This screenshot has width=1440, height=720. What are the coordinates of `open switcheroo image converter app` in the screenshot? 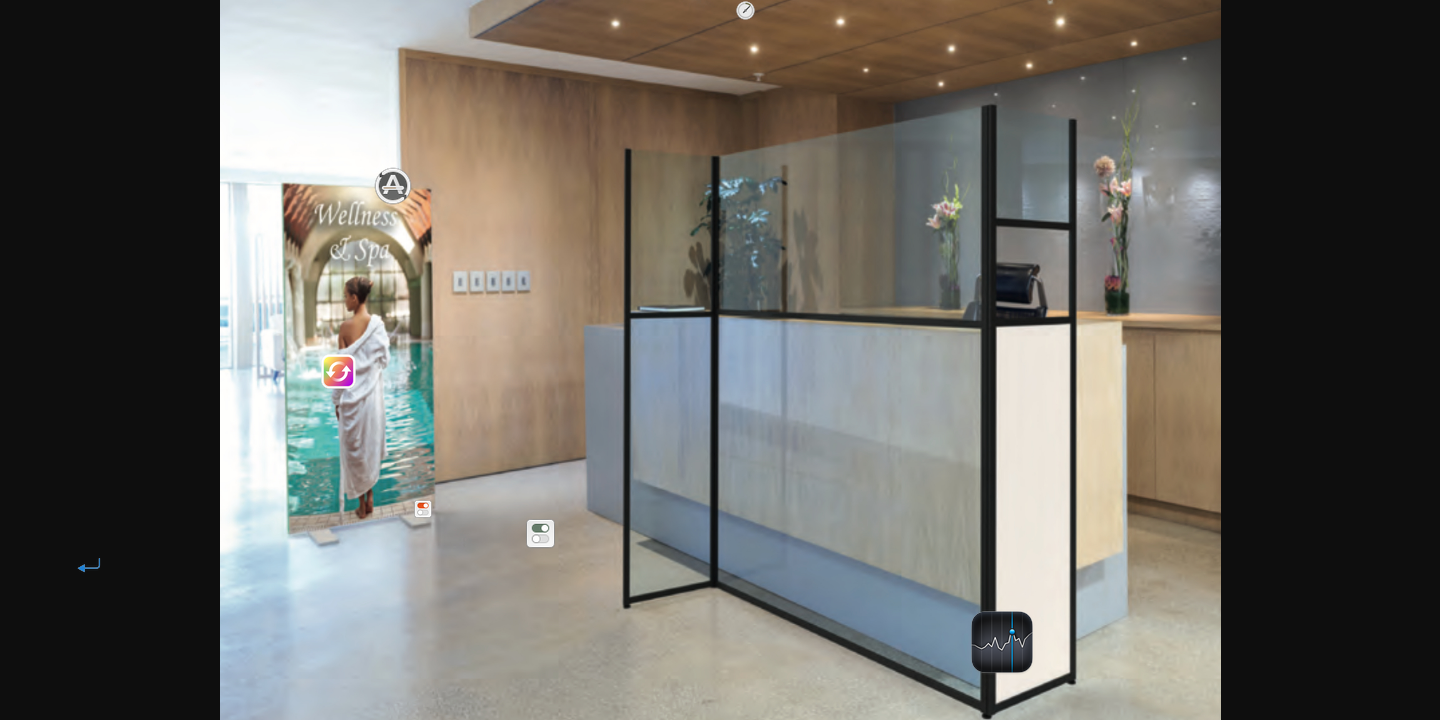 It's located at (338, 371).